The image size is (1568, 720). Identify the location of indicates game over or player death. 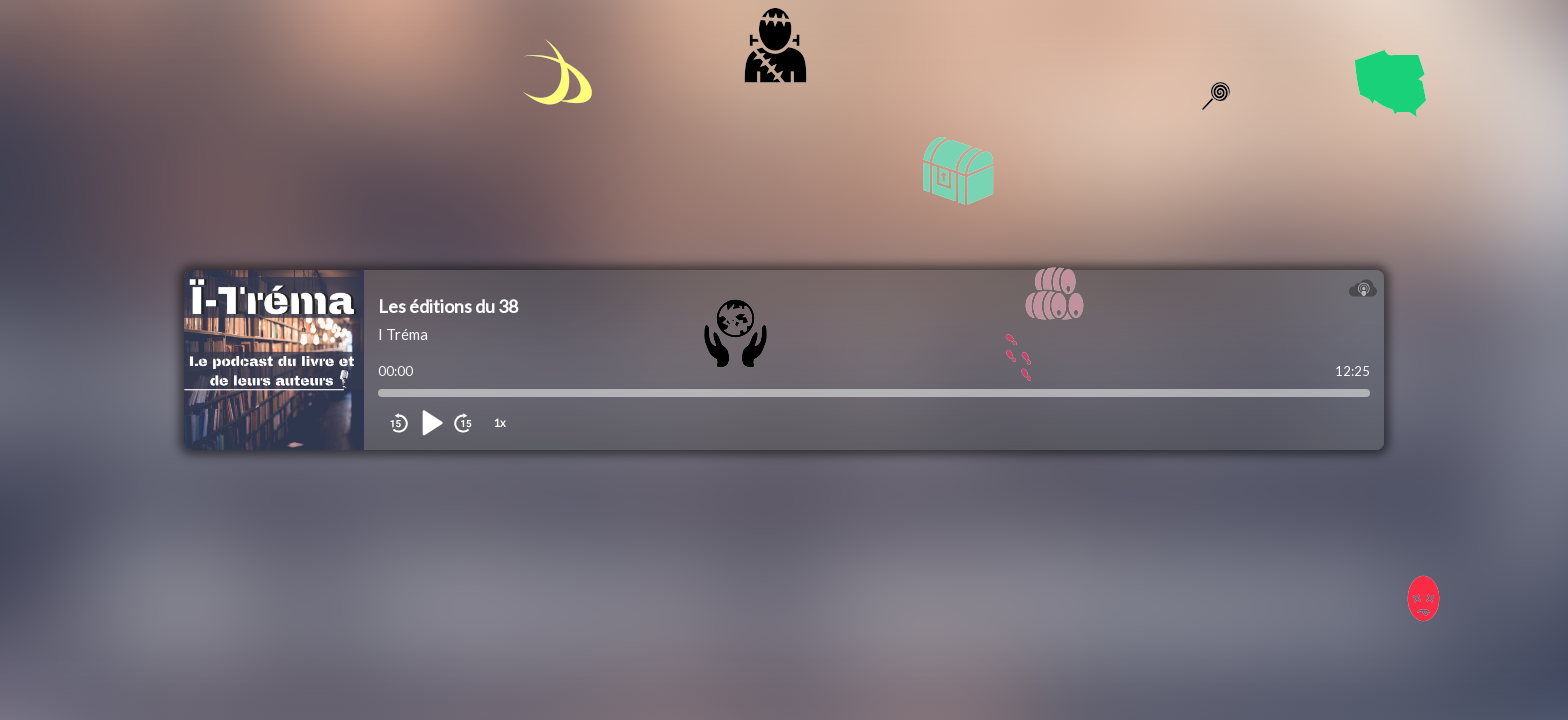
(1423, 598).